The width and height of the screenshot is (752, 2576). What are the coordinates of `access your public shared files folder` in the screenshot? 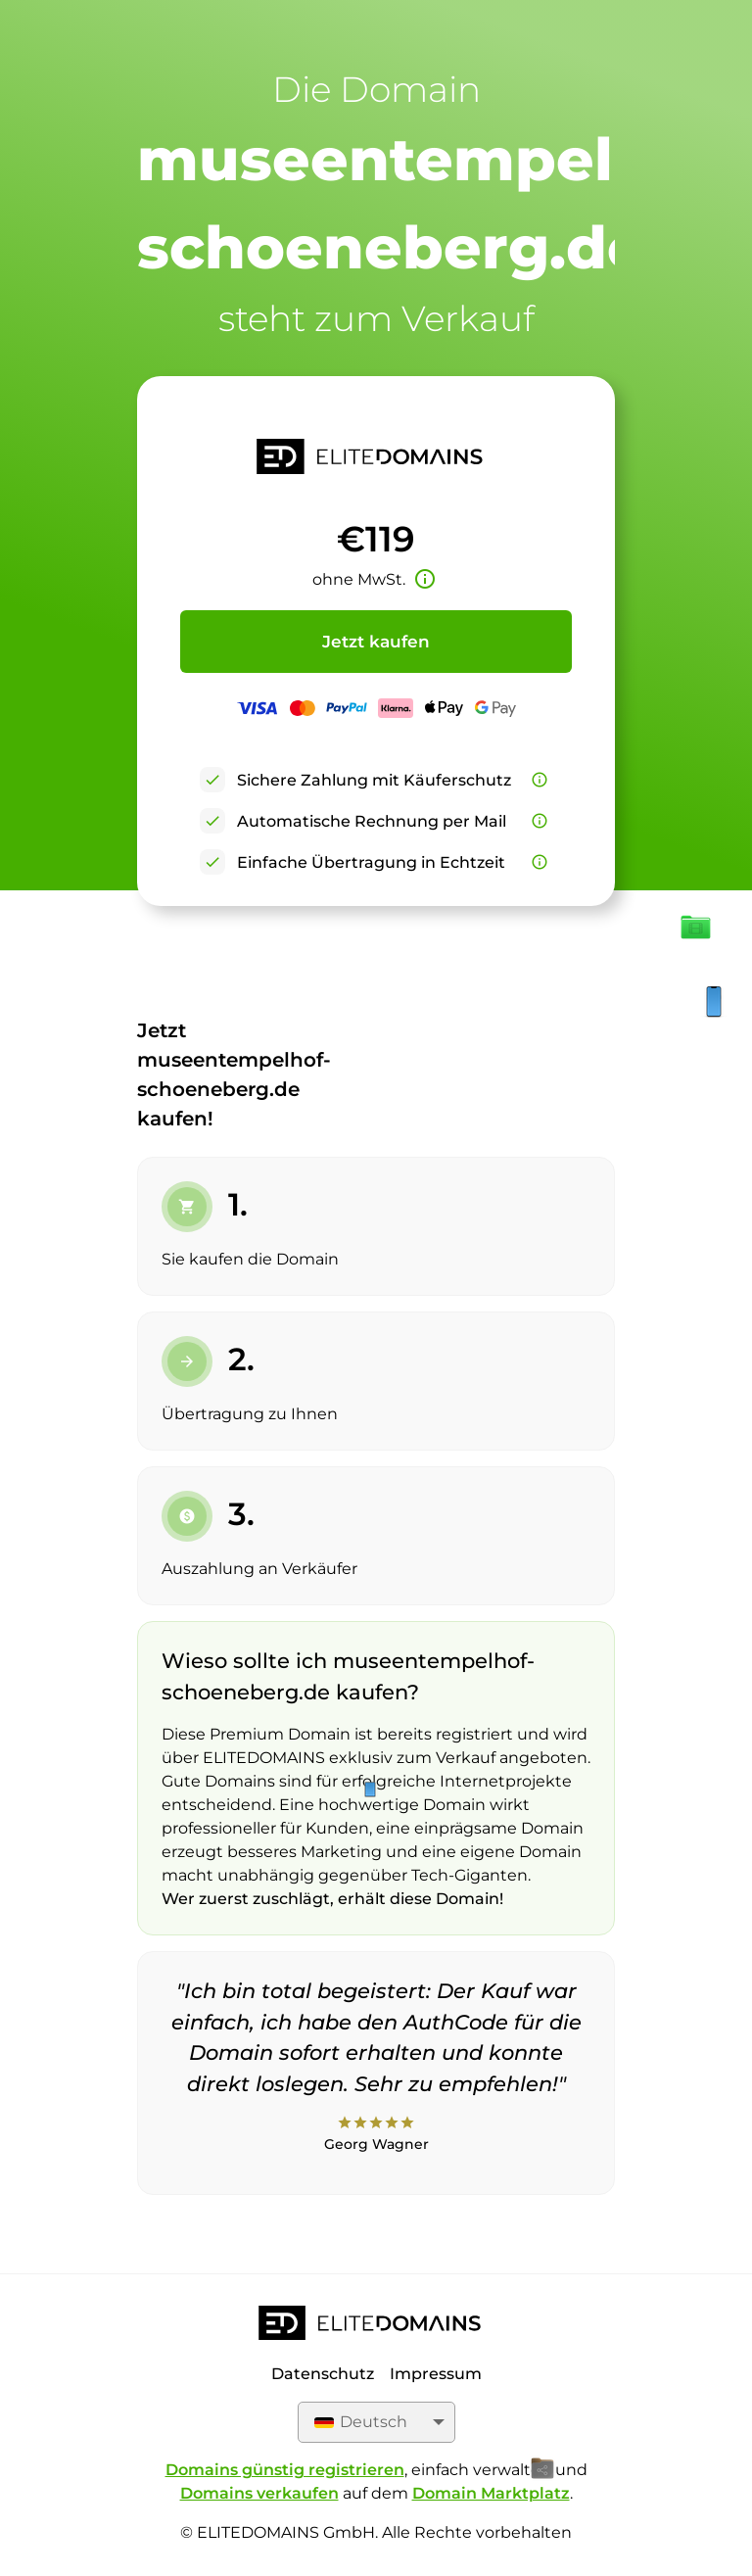 It's located at (542, 2468).